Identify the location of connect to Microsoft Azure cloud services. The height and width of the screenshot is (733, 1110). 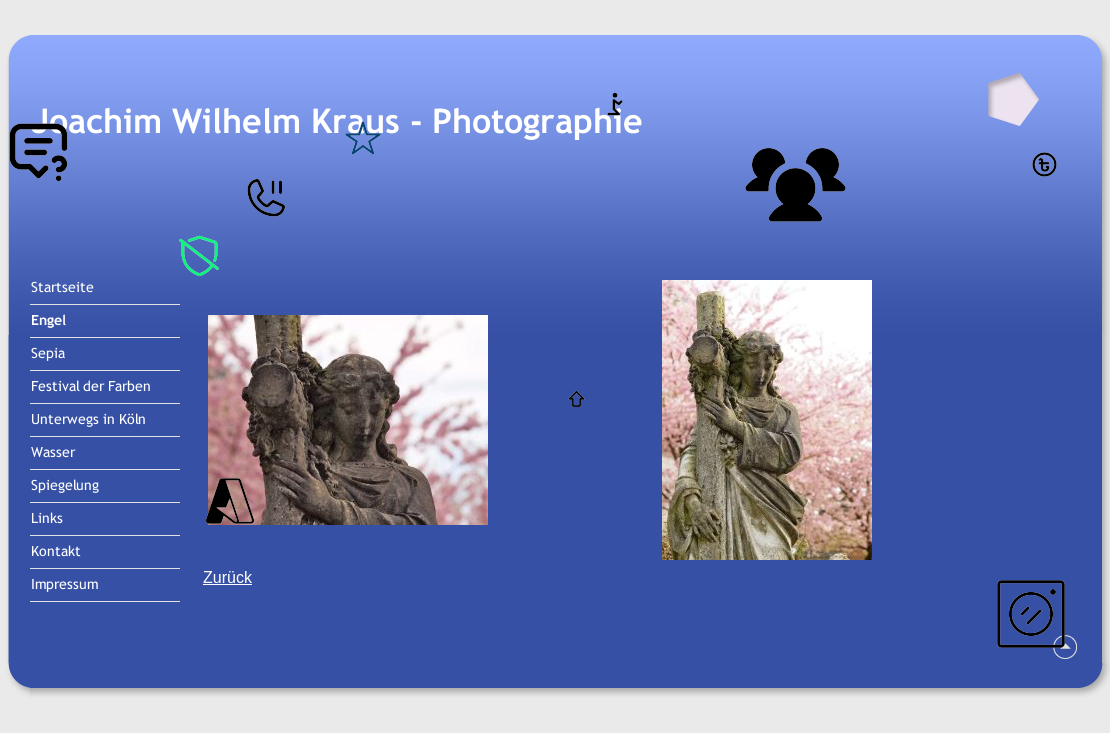
(230, 501).